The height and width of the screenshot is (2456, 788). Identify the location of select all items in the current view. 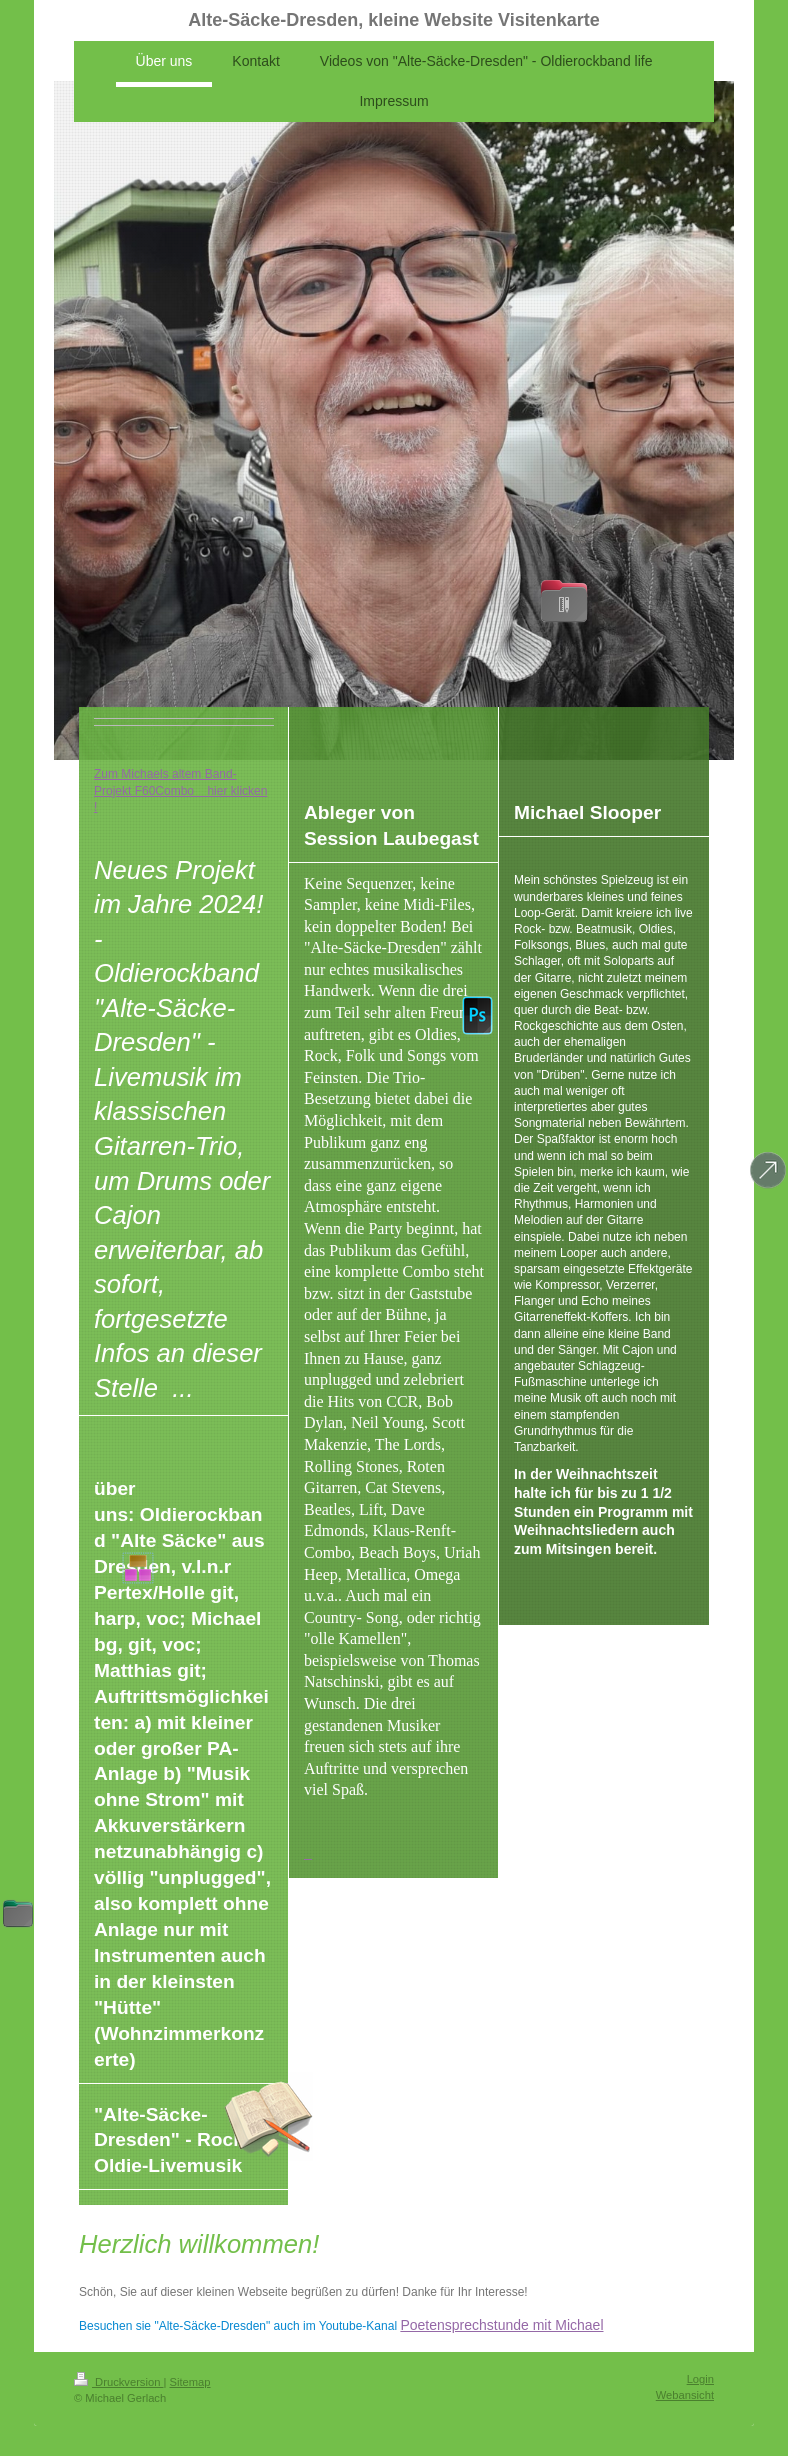
(138, 1568).